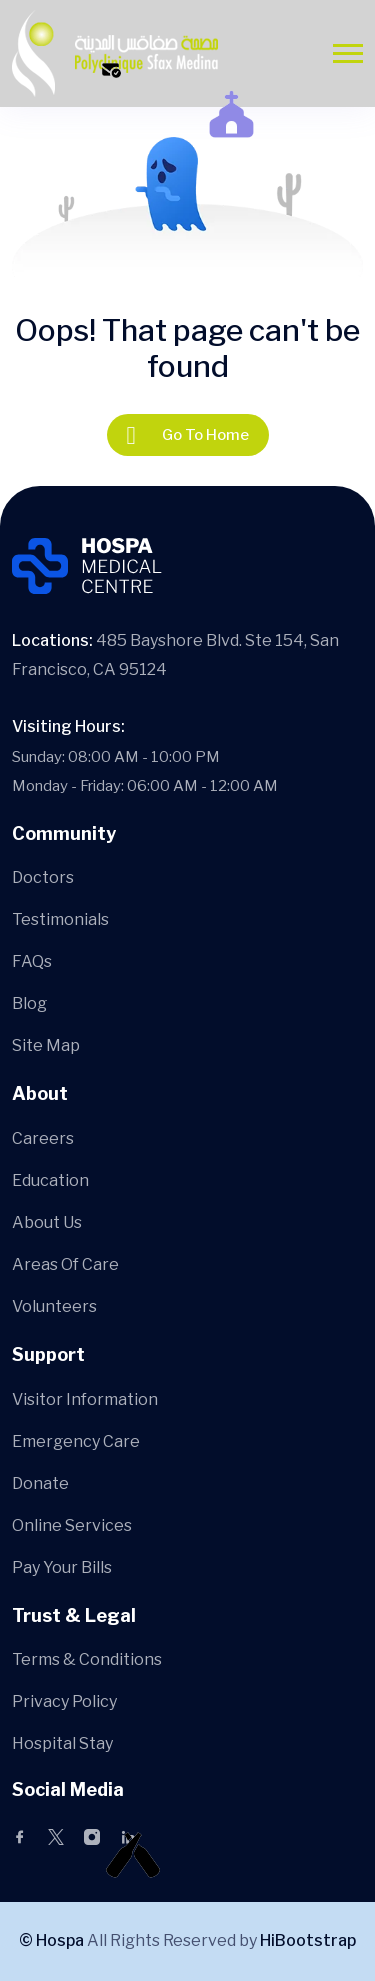 Image resolution: width=375 pixels, height=1981 pixels. What do you see at coordinates (231, 115) in the screenshot?
I see `view nearby churches or places of worship` at bounding box center [231, 115].